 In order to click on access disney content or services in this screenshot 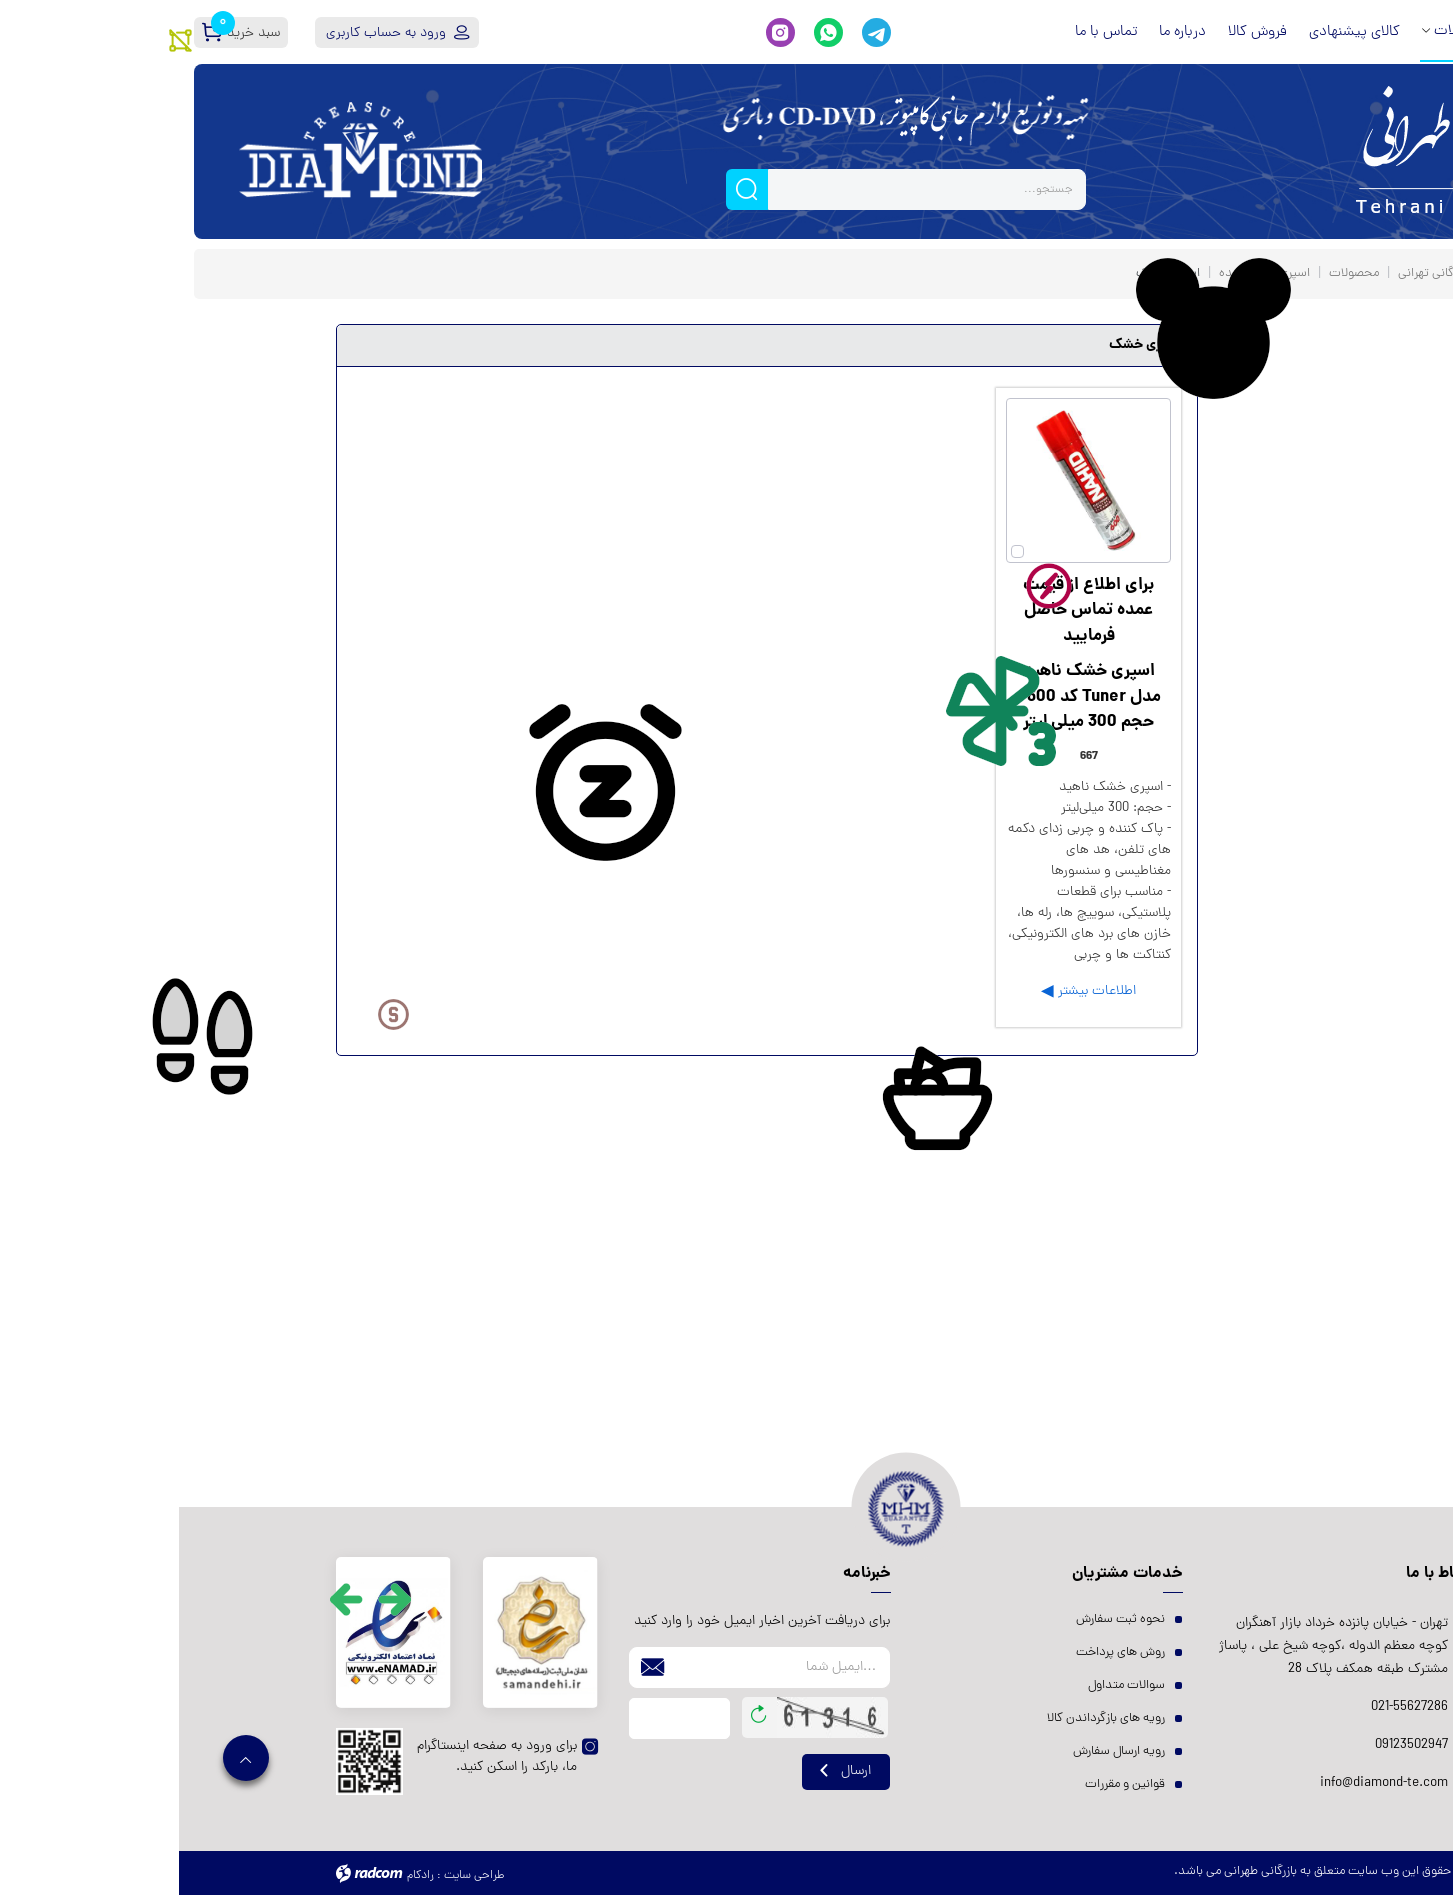, I will do `click(1213, 328)`.